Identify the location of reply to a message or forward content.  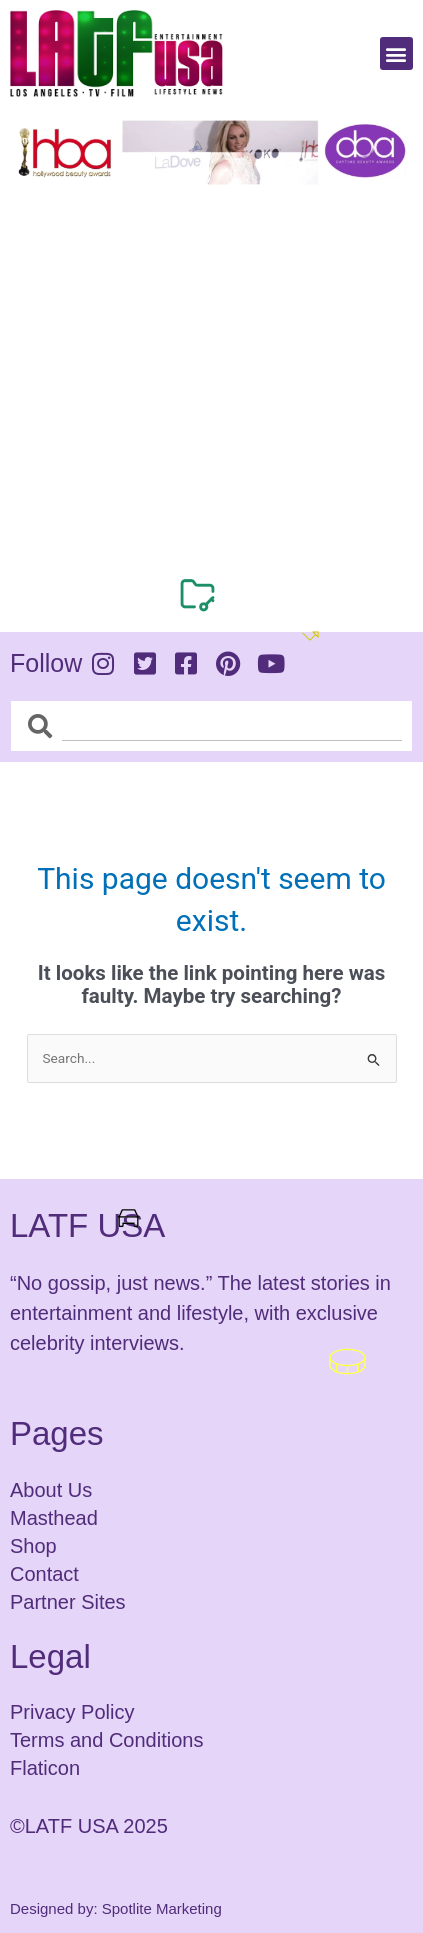
(310, 635).